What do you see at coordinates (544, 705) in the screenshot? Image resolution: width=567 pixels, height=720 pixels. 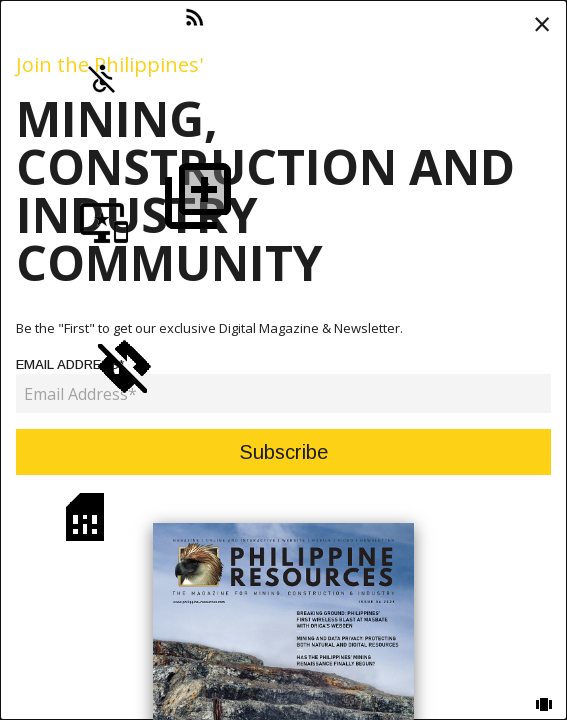 I see `view content in carousel mode` at bounding box center [544, 705].